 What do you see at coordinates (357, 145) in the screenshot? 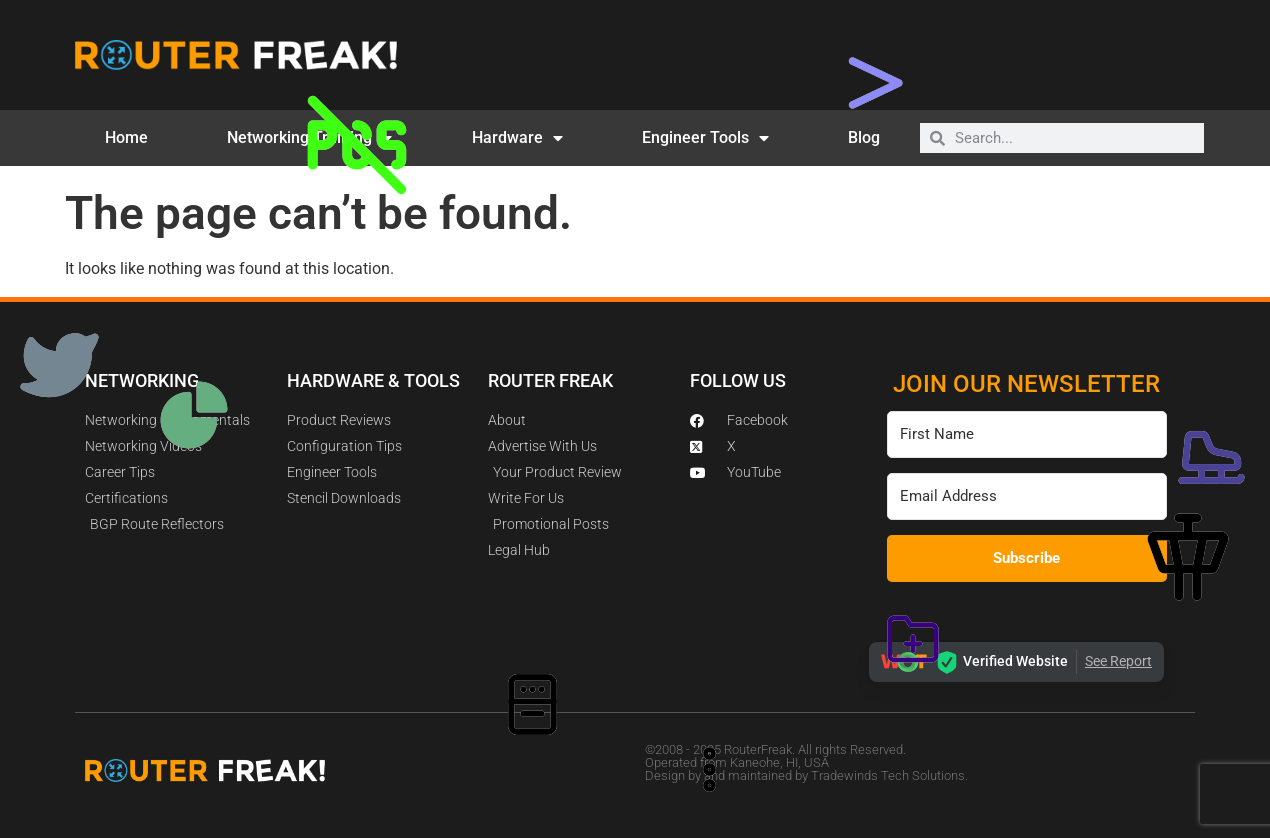
I see `http post request disabled or unavailable` at bounding box center [357, 145].